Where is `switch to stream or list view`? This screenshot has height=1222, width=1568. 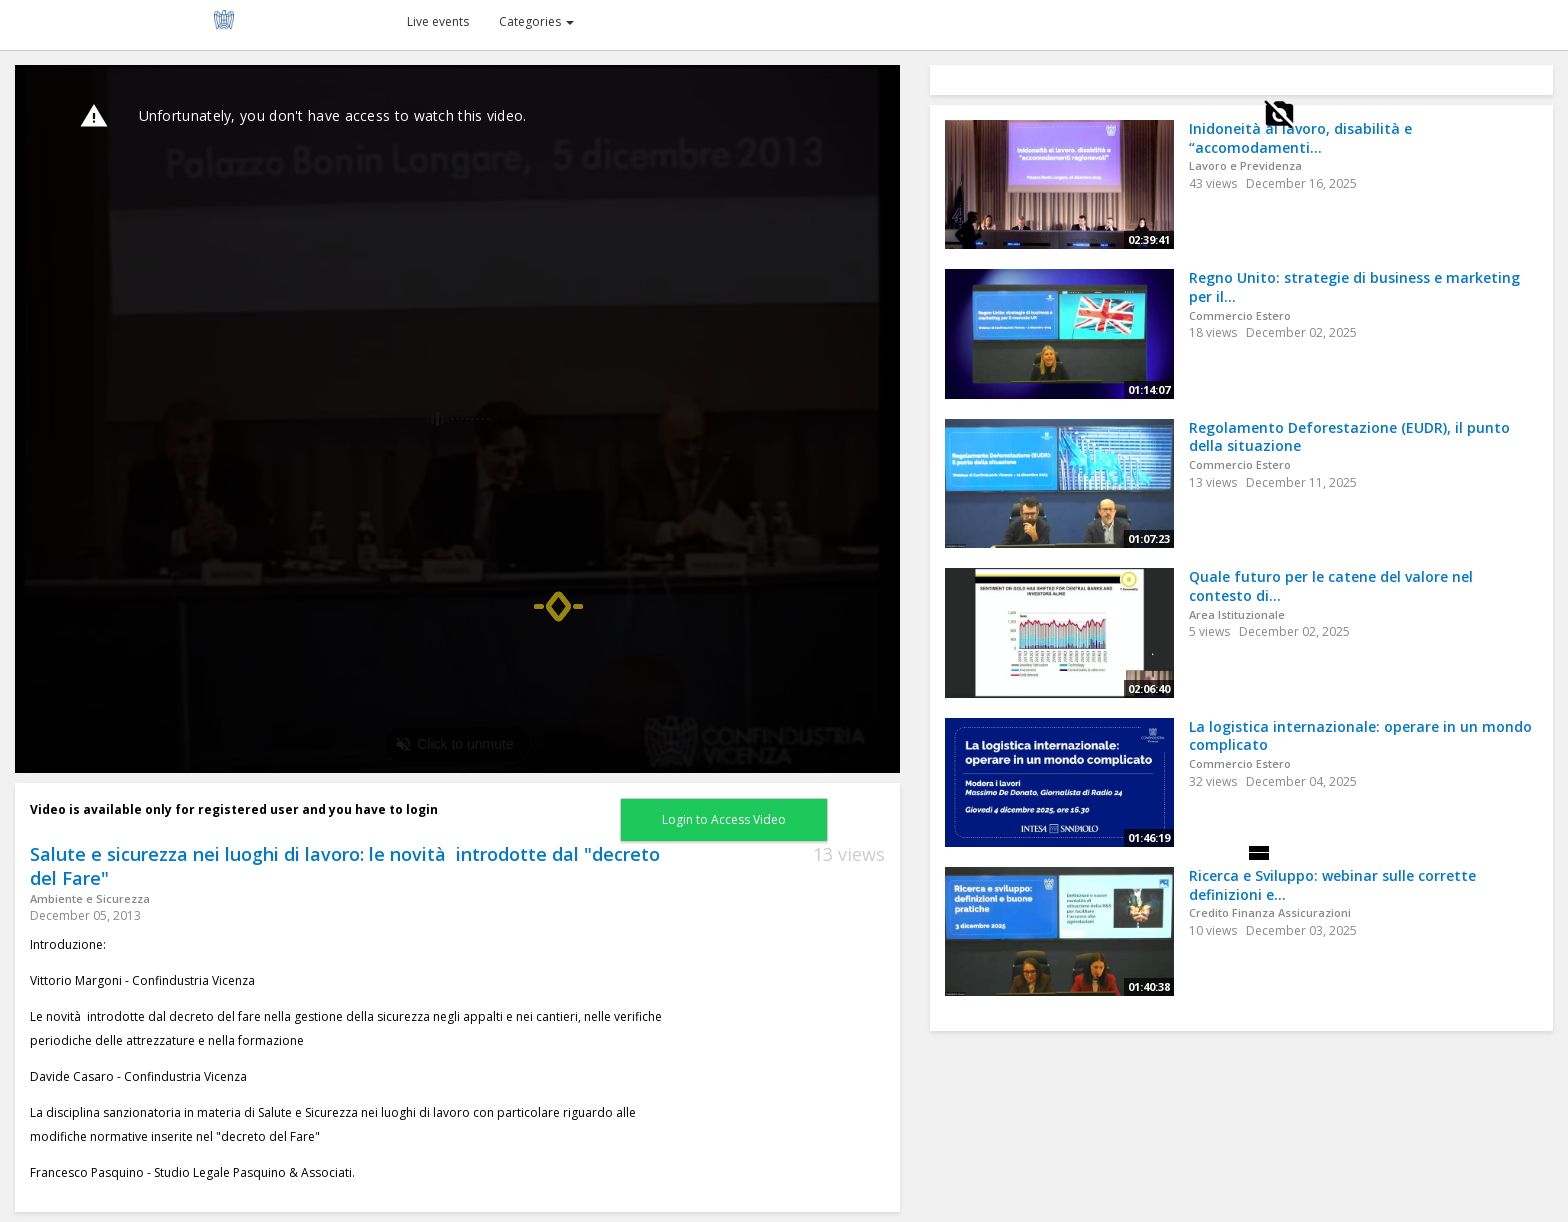
switch to stream or list view is located at coordinates (1258, 853).